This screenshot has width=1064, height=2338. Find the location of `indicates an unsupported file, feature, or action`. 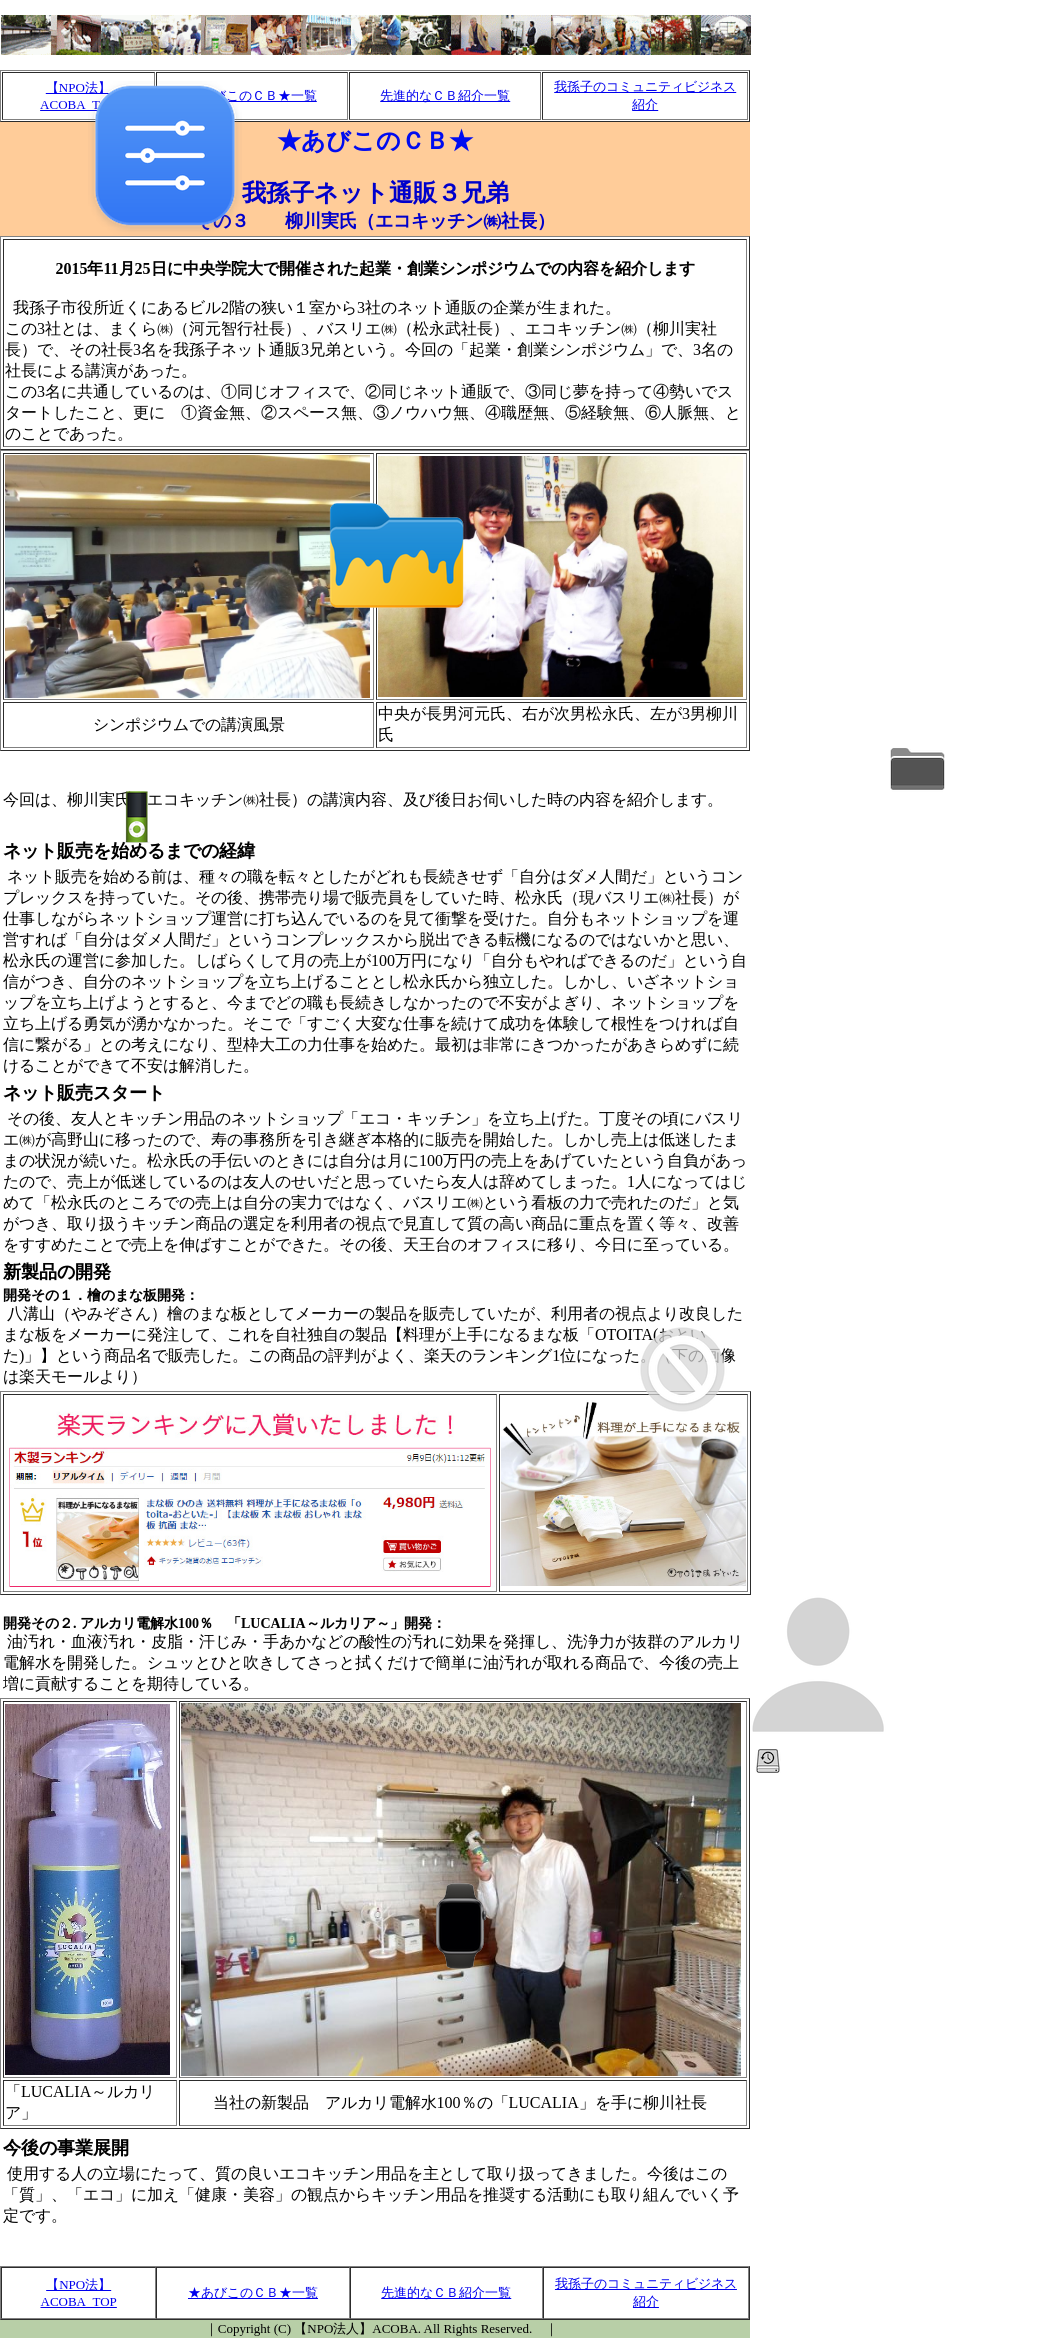

indicates an unsupported file, feature, or action is located at coordinates (682, 1369).